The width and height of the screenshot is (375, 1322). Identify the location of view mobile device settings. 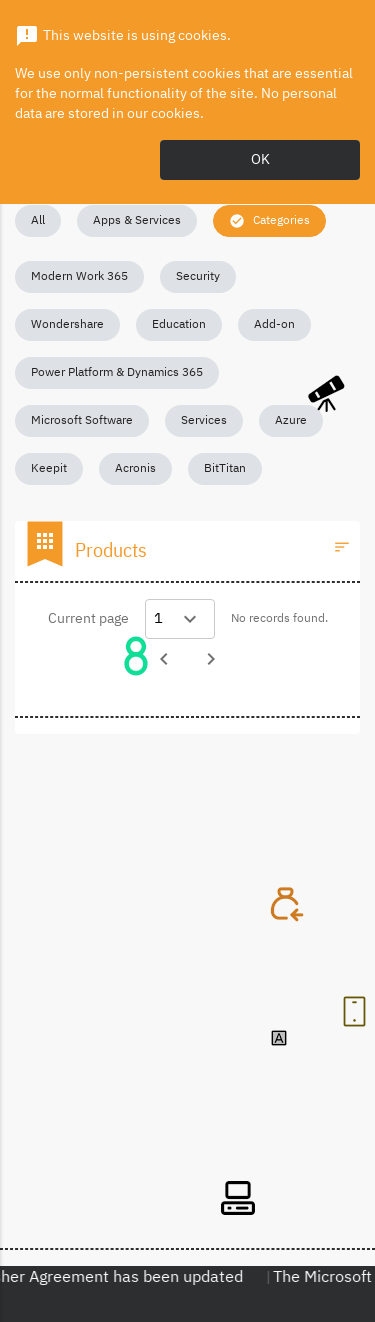
(354, 1011).